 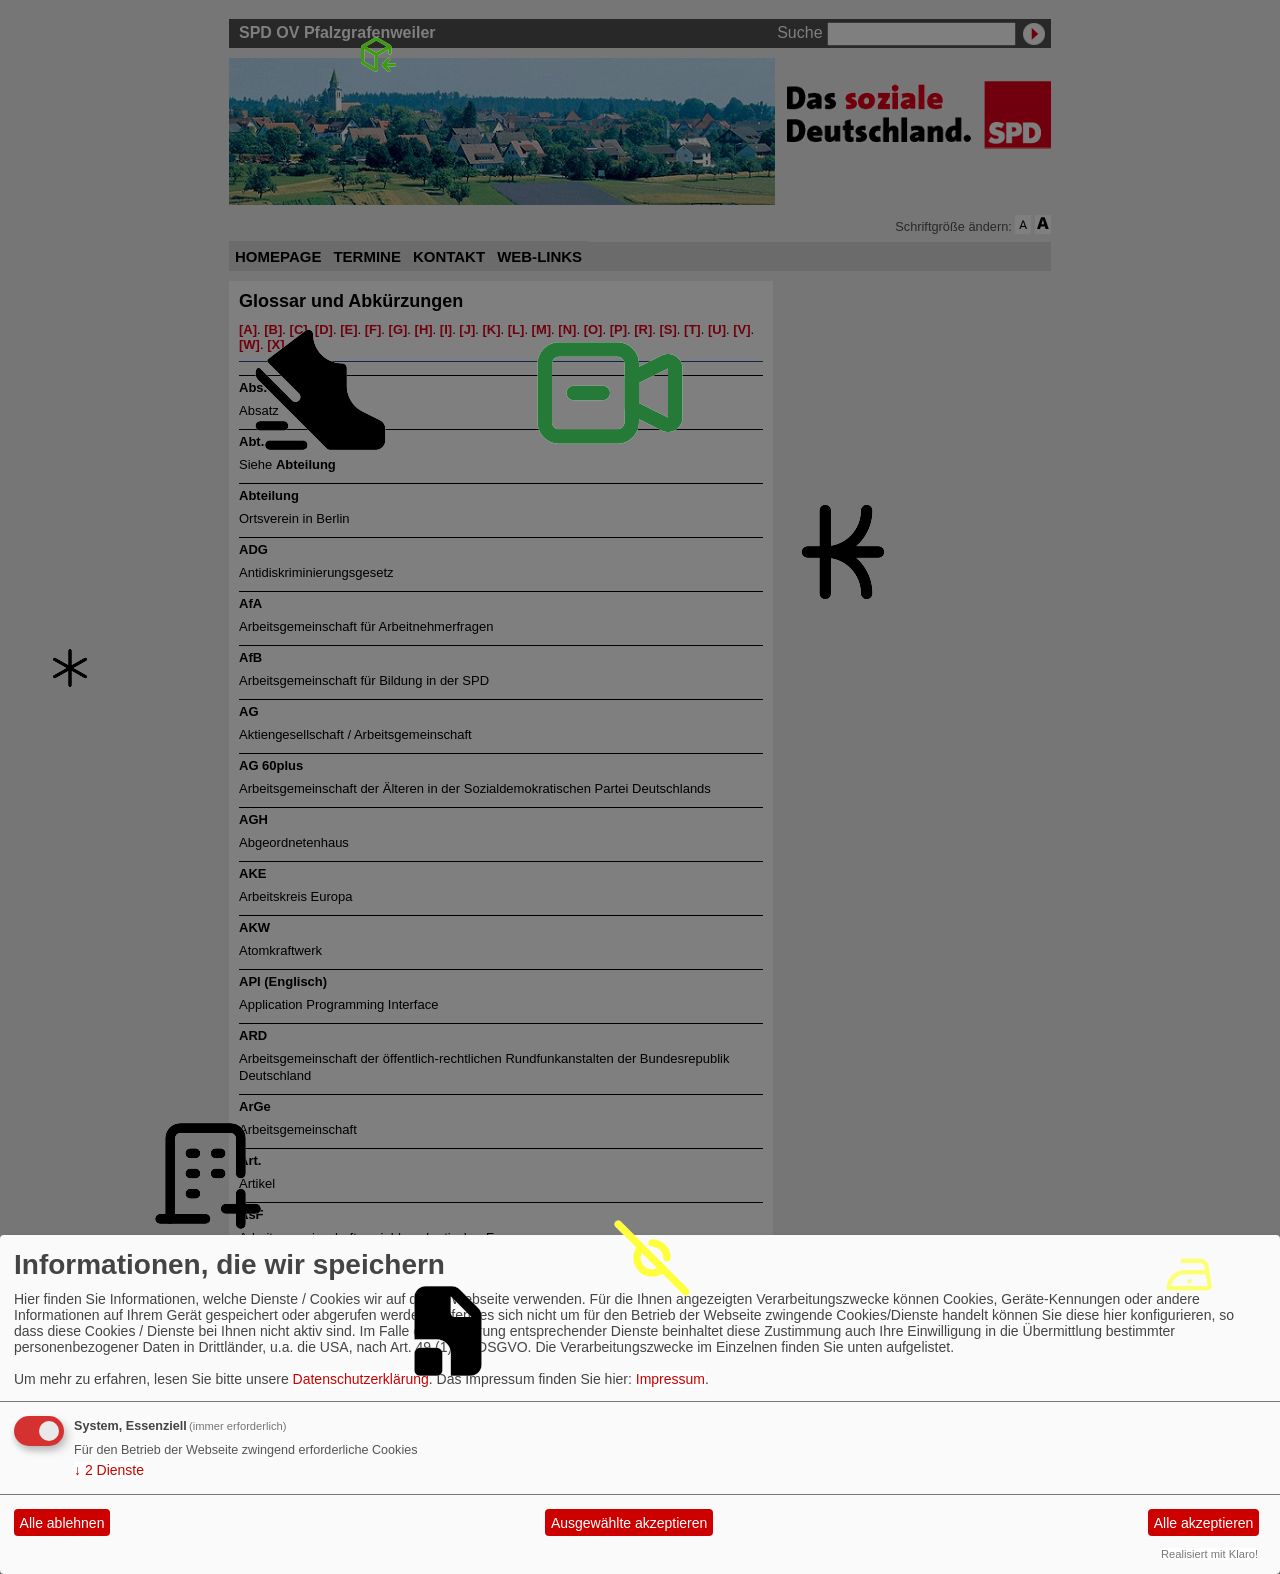 What do you see at coordinates (318, 397) in the screenshot?
I see `track your running or walking activity` at bounding box center [318, 397].